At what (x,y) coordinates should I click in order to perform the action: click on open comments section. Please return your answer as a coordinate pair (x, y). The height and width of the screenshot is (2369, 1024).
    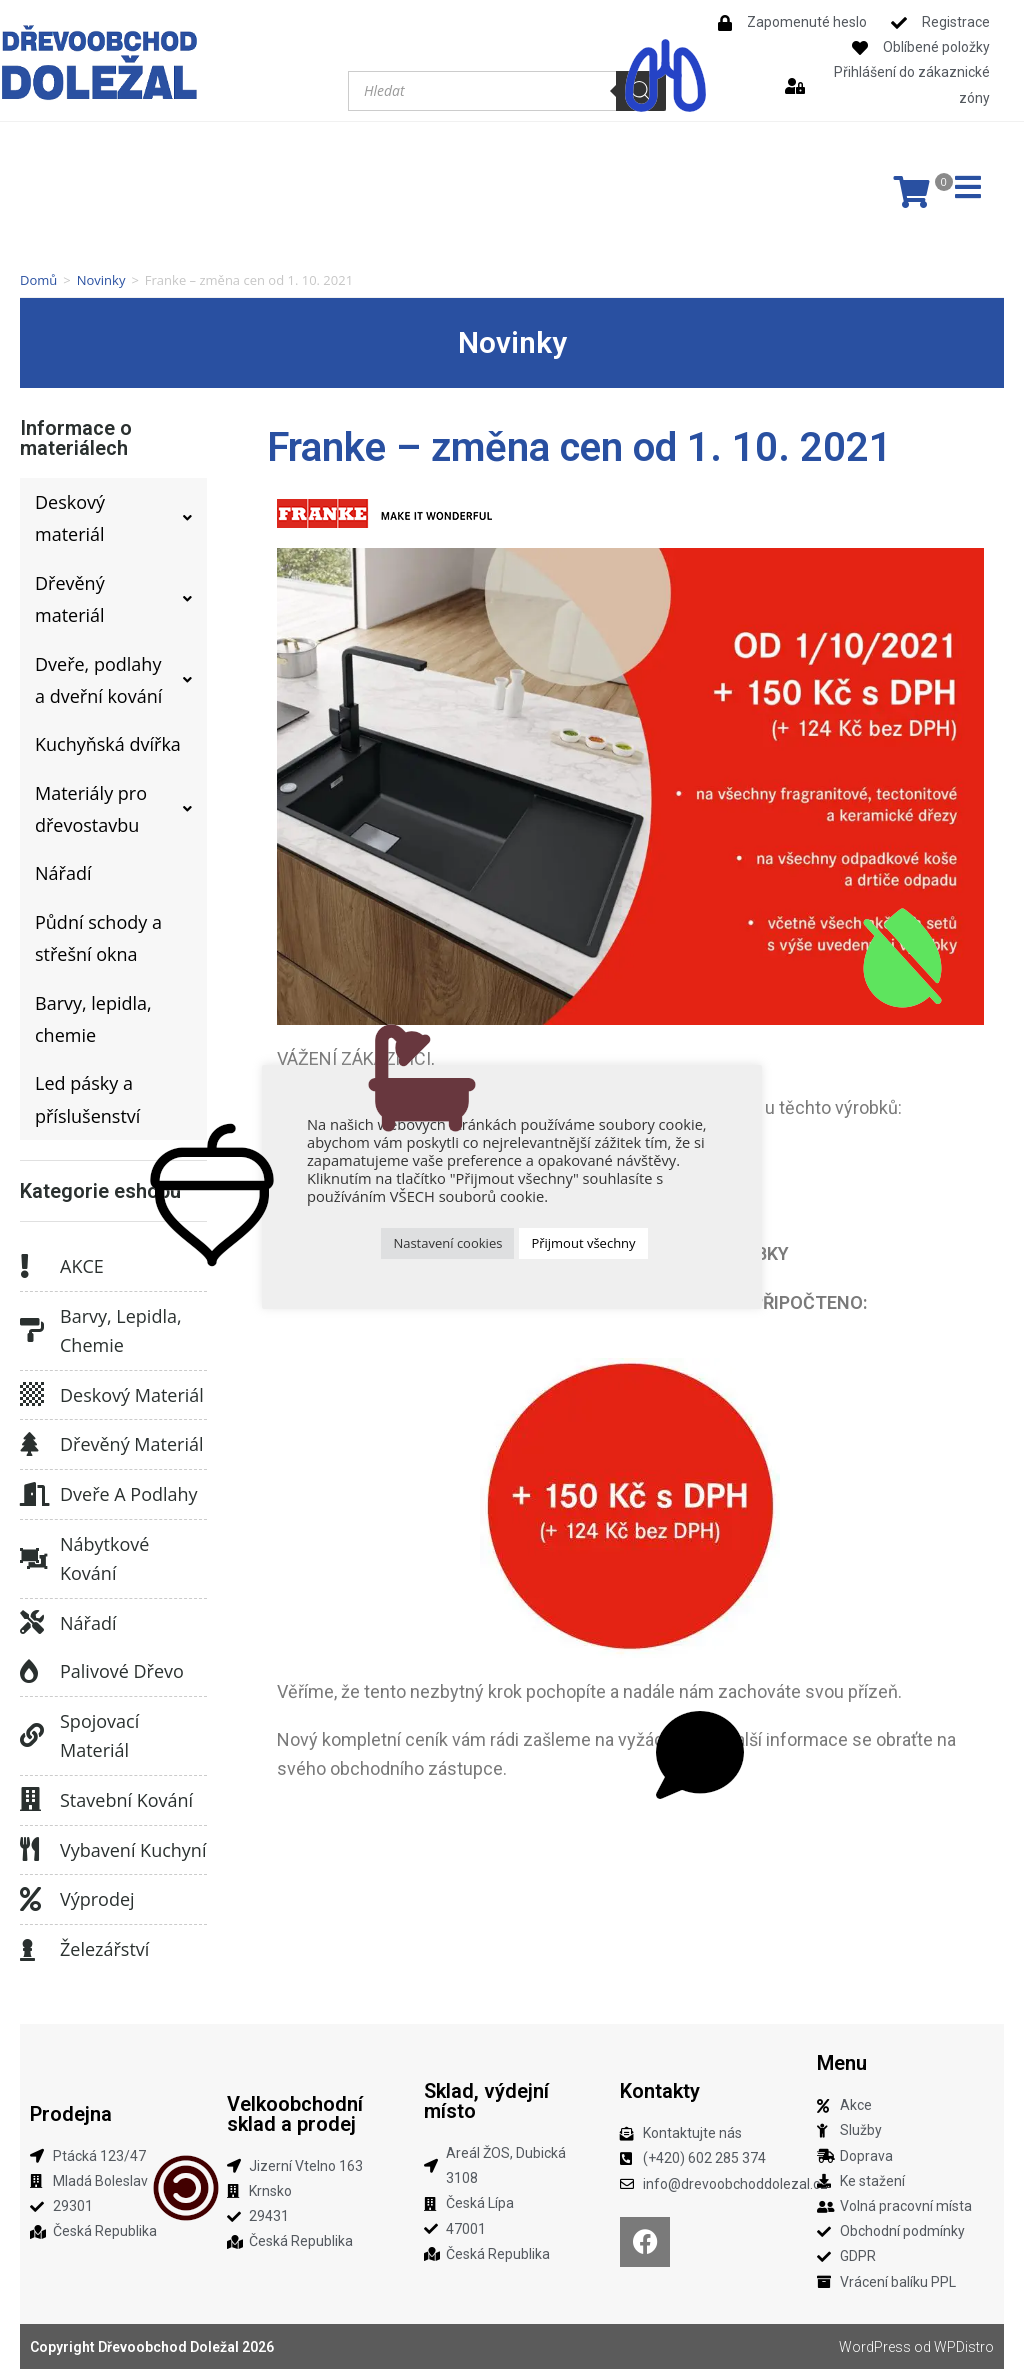
    Looking at the image, I should click on (700, 1755).